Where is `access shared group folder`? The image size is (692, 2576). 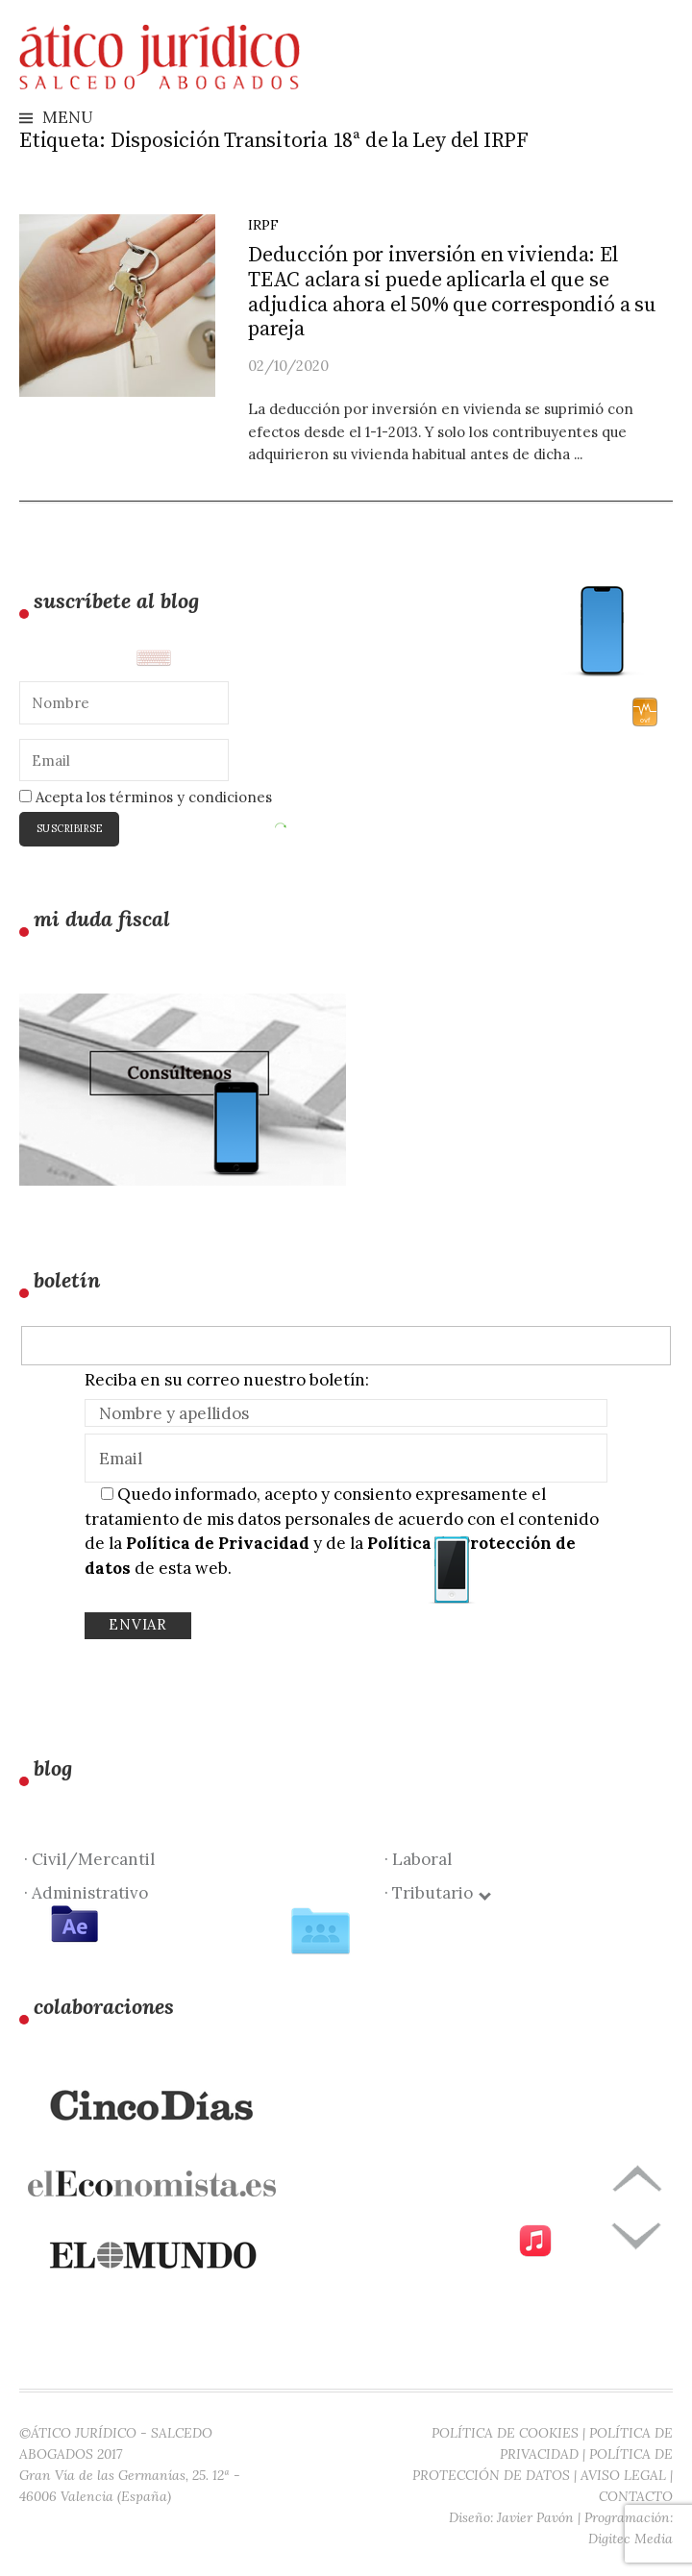
access shared group folder is located at coordinates (320, 1930).